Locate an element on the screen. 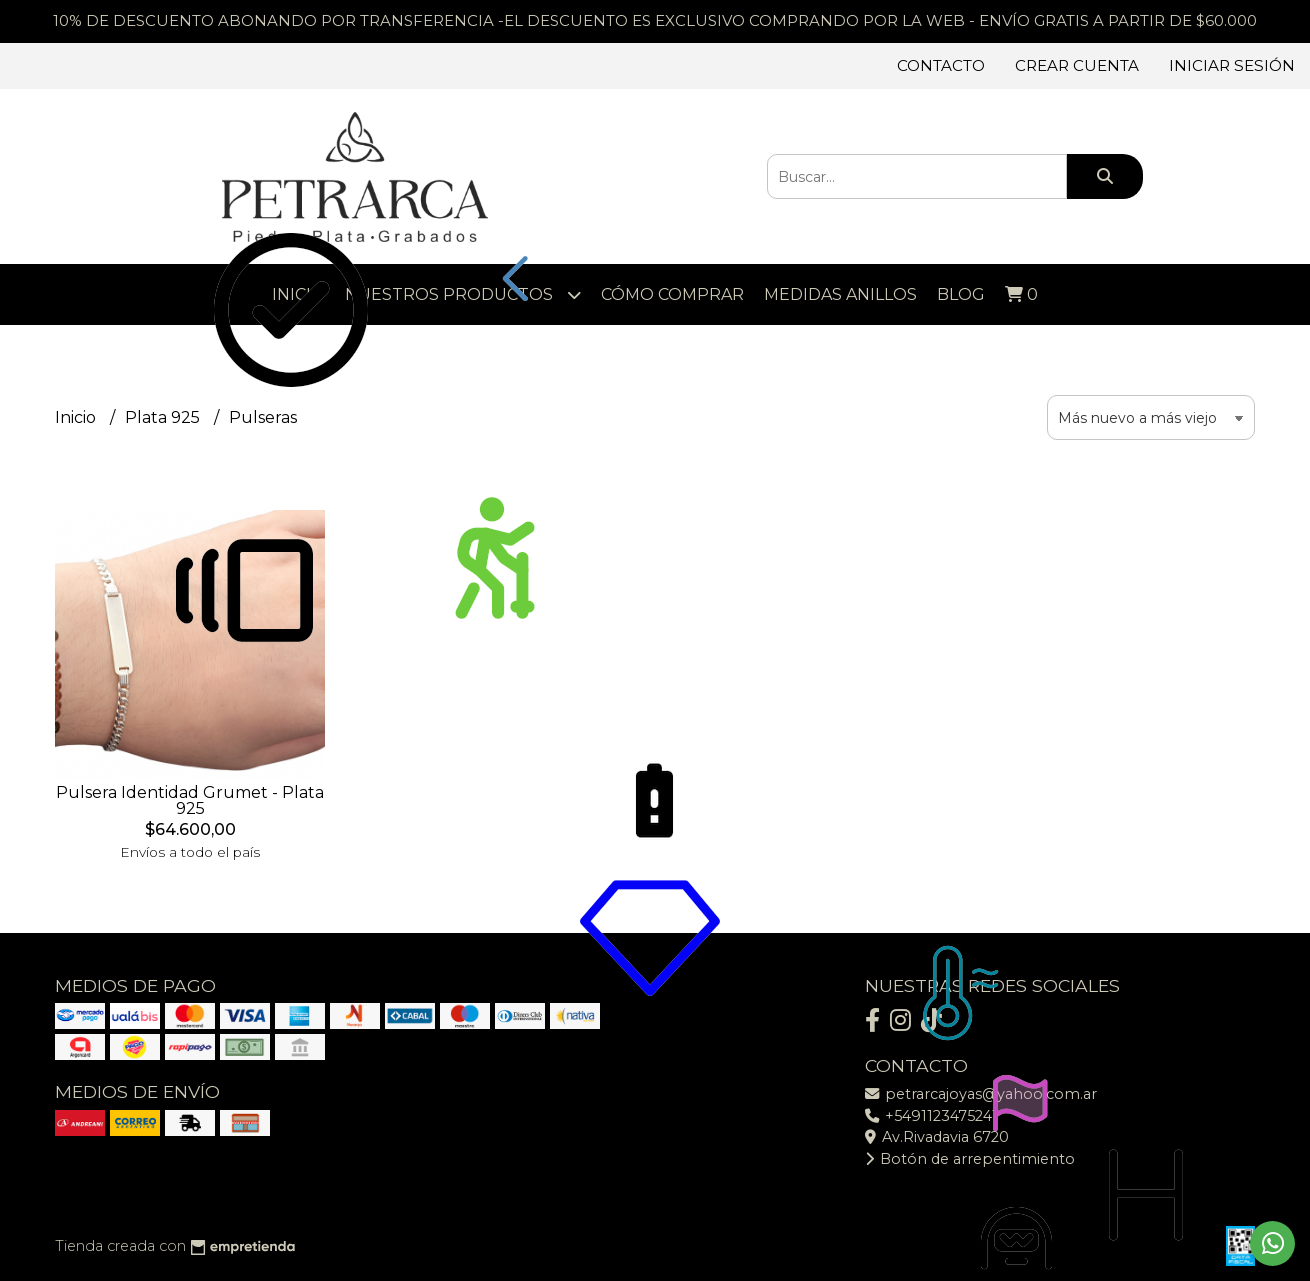  access GitHub's Hubot automation bot is located at coordinates (1016, 1242).